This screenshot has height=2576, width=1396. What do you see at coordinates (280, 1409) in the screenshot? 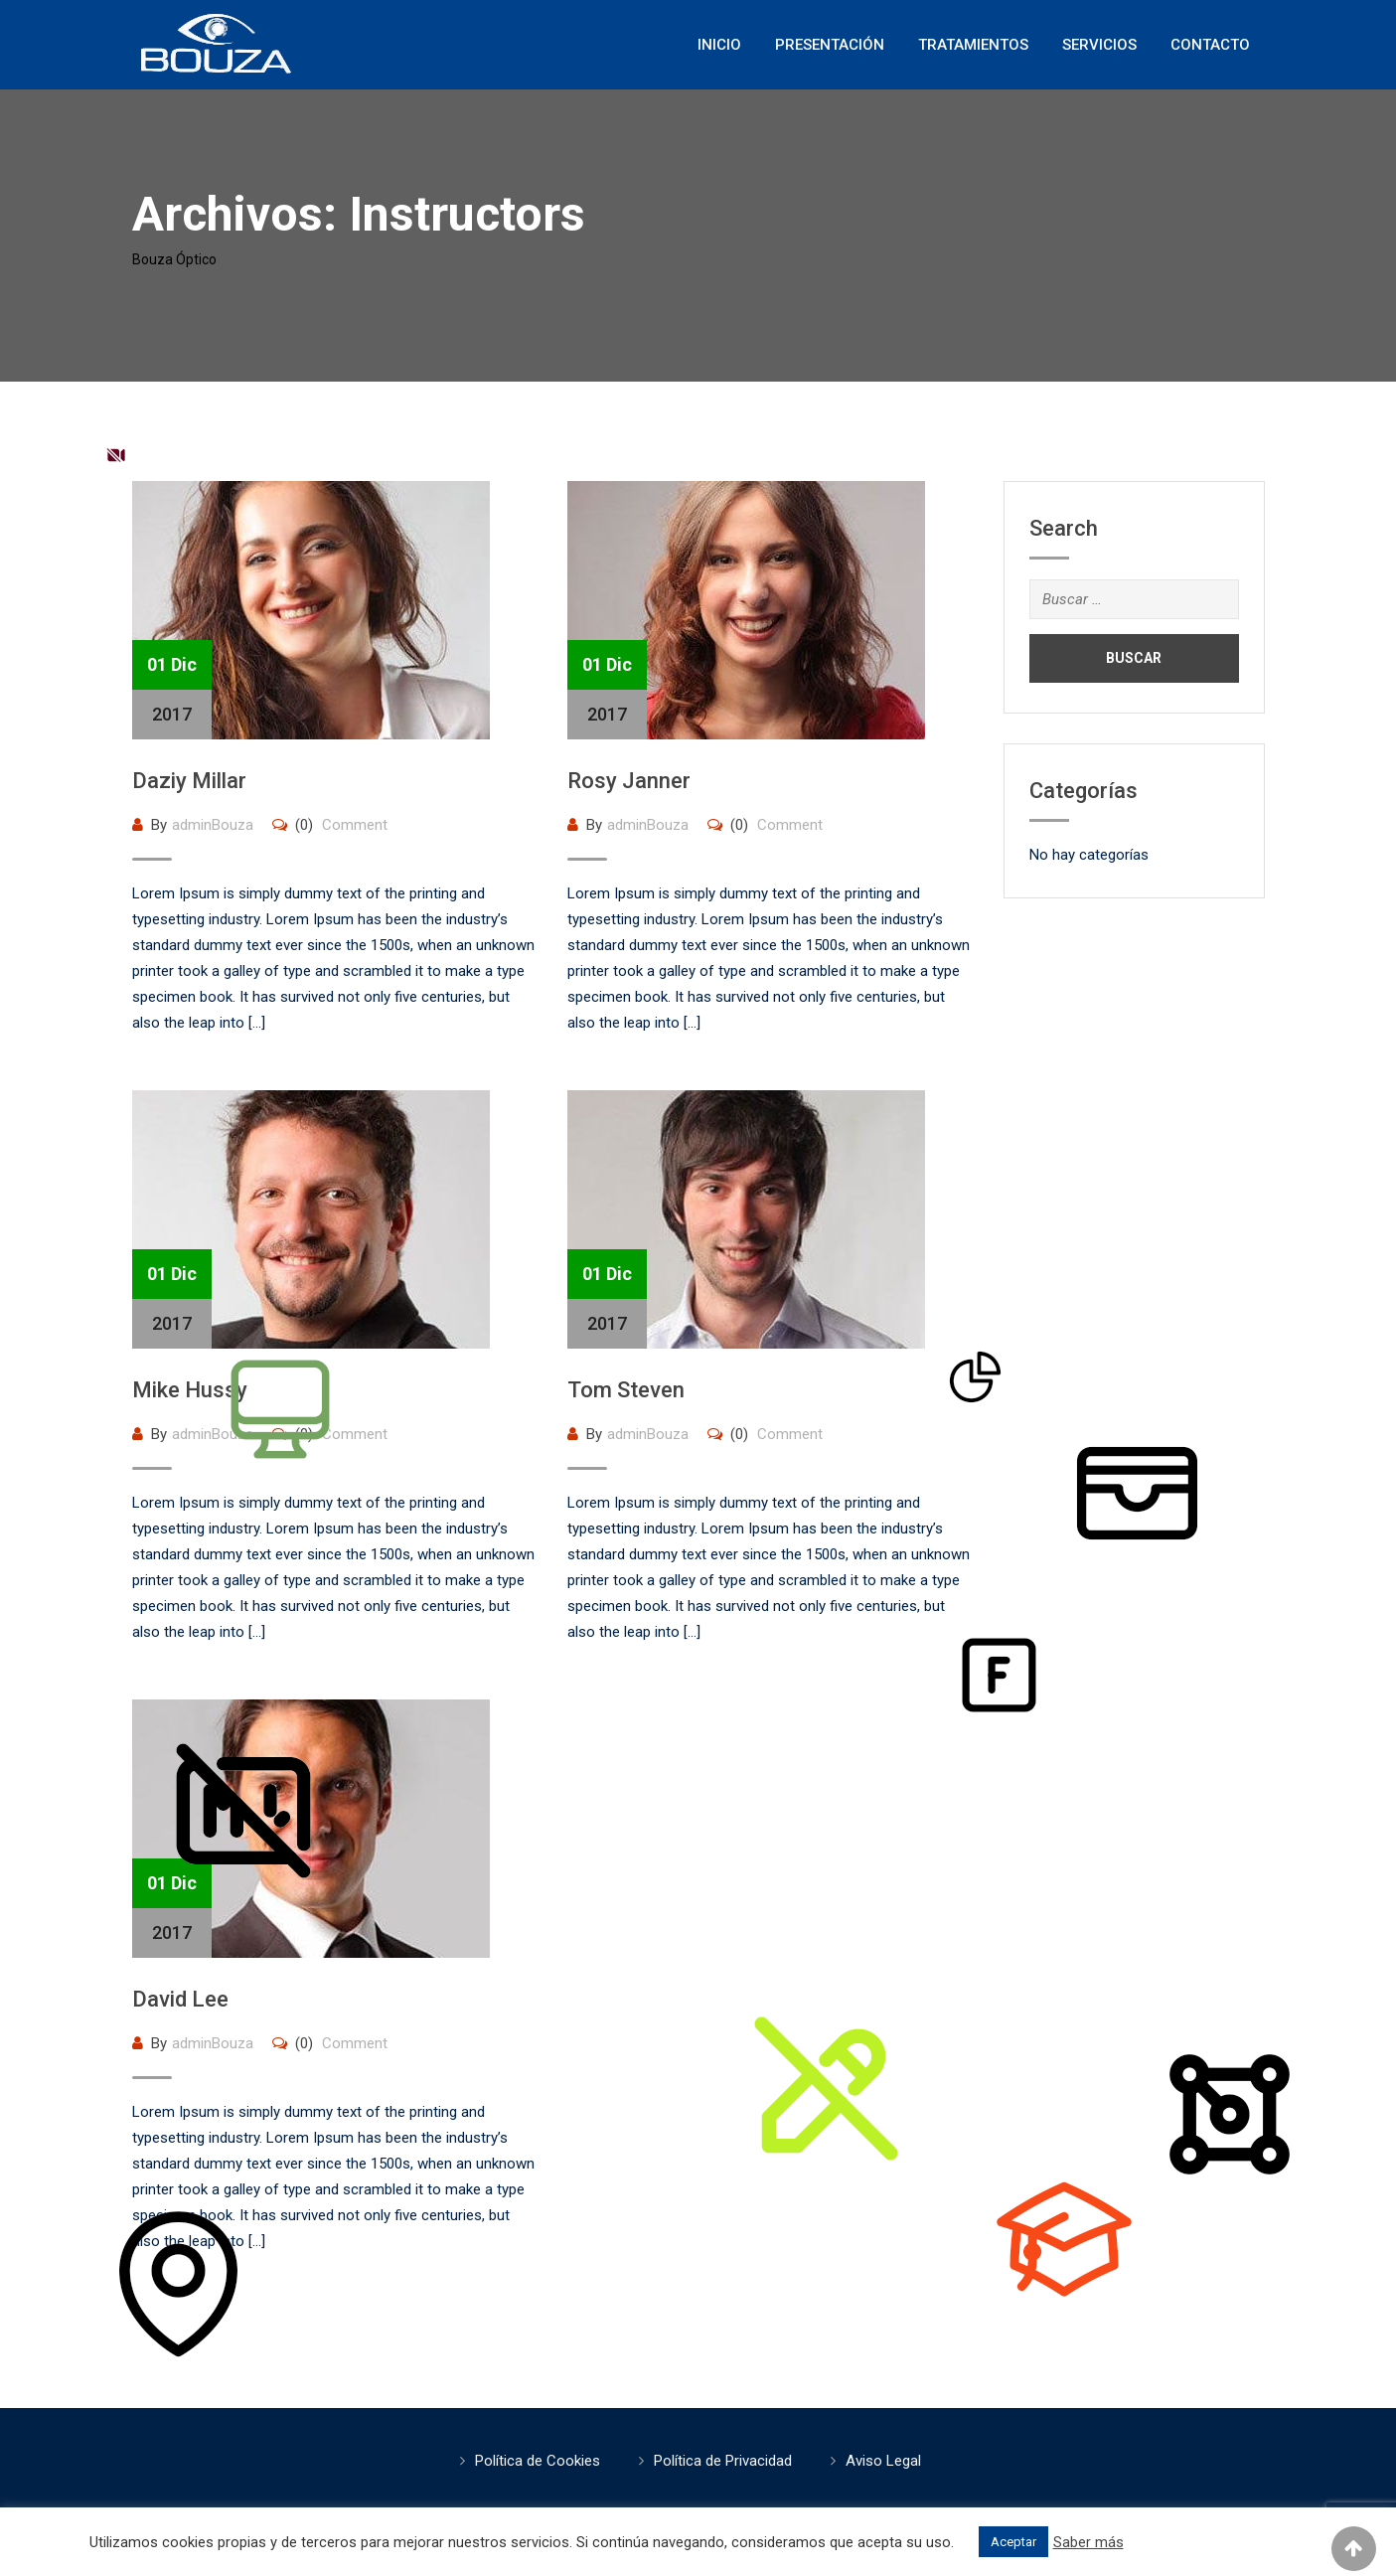
I see `switch to desktop view` at bounding box center [280, 1409].